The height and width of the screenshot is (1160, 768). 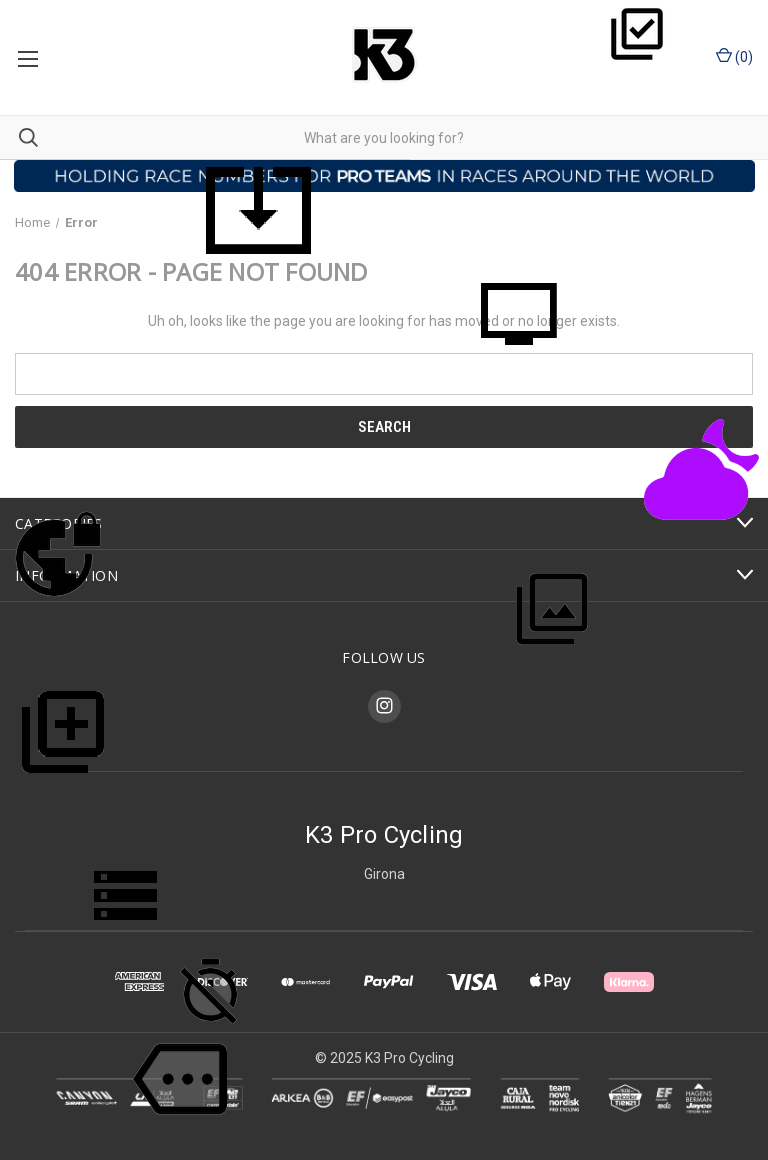 I want to click on access device storage settings, so click(x=125, y=895).